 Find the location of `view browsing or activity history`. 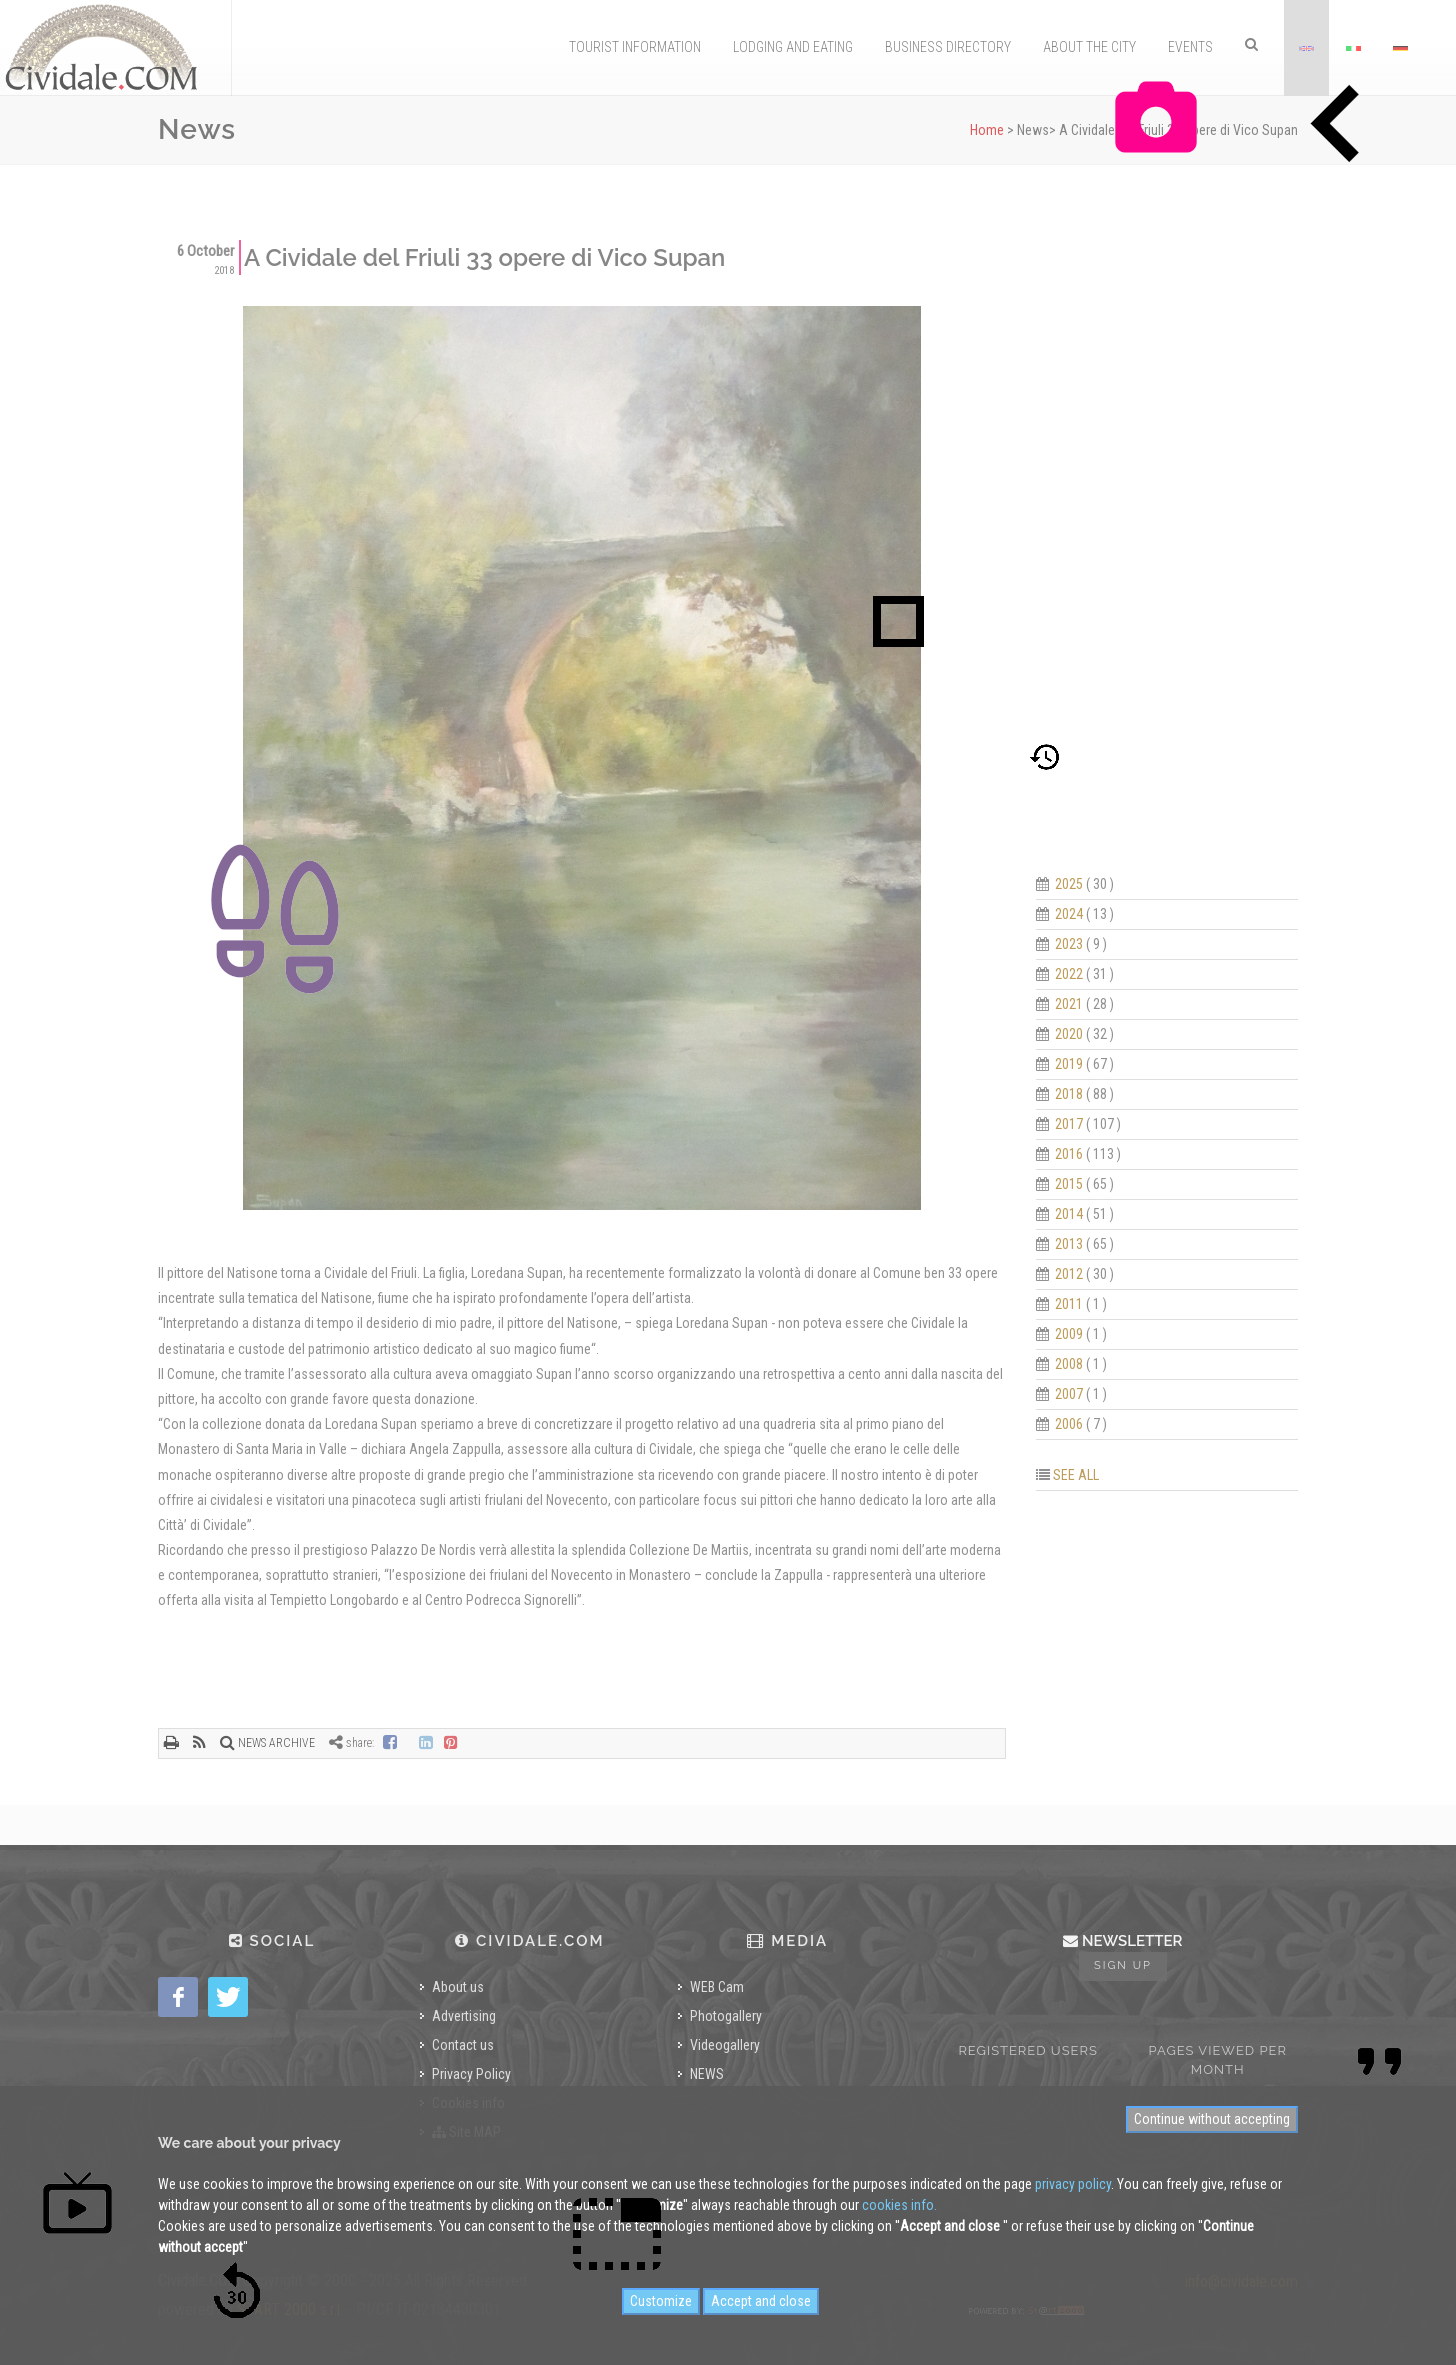

view browsing or activity history is located at coordinates (1045, 757).